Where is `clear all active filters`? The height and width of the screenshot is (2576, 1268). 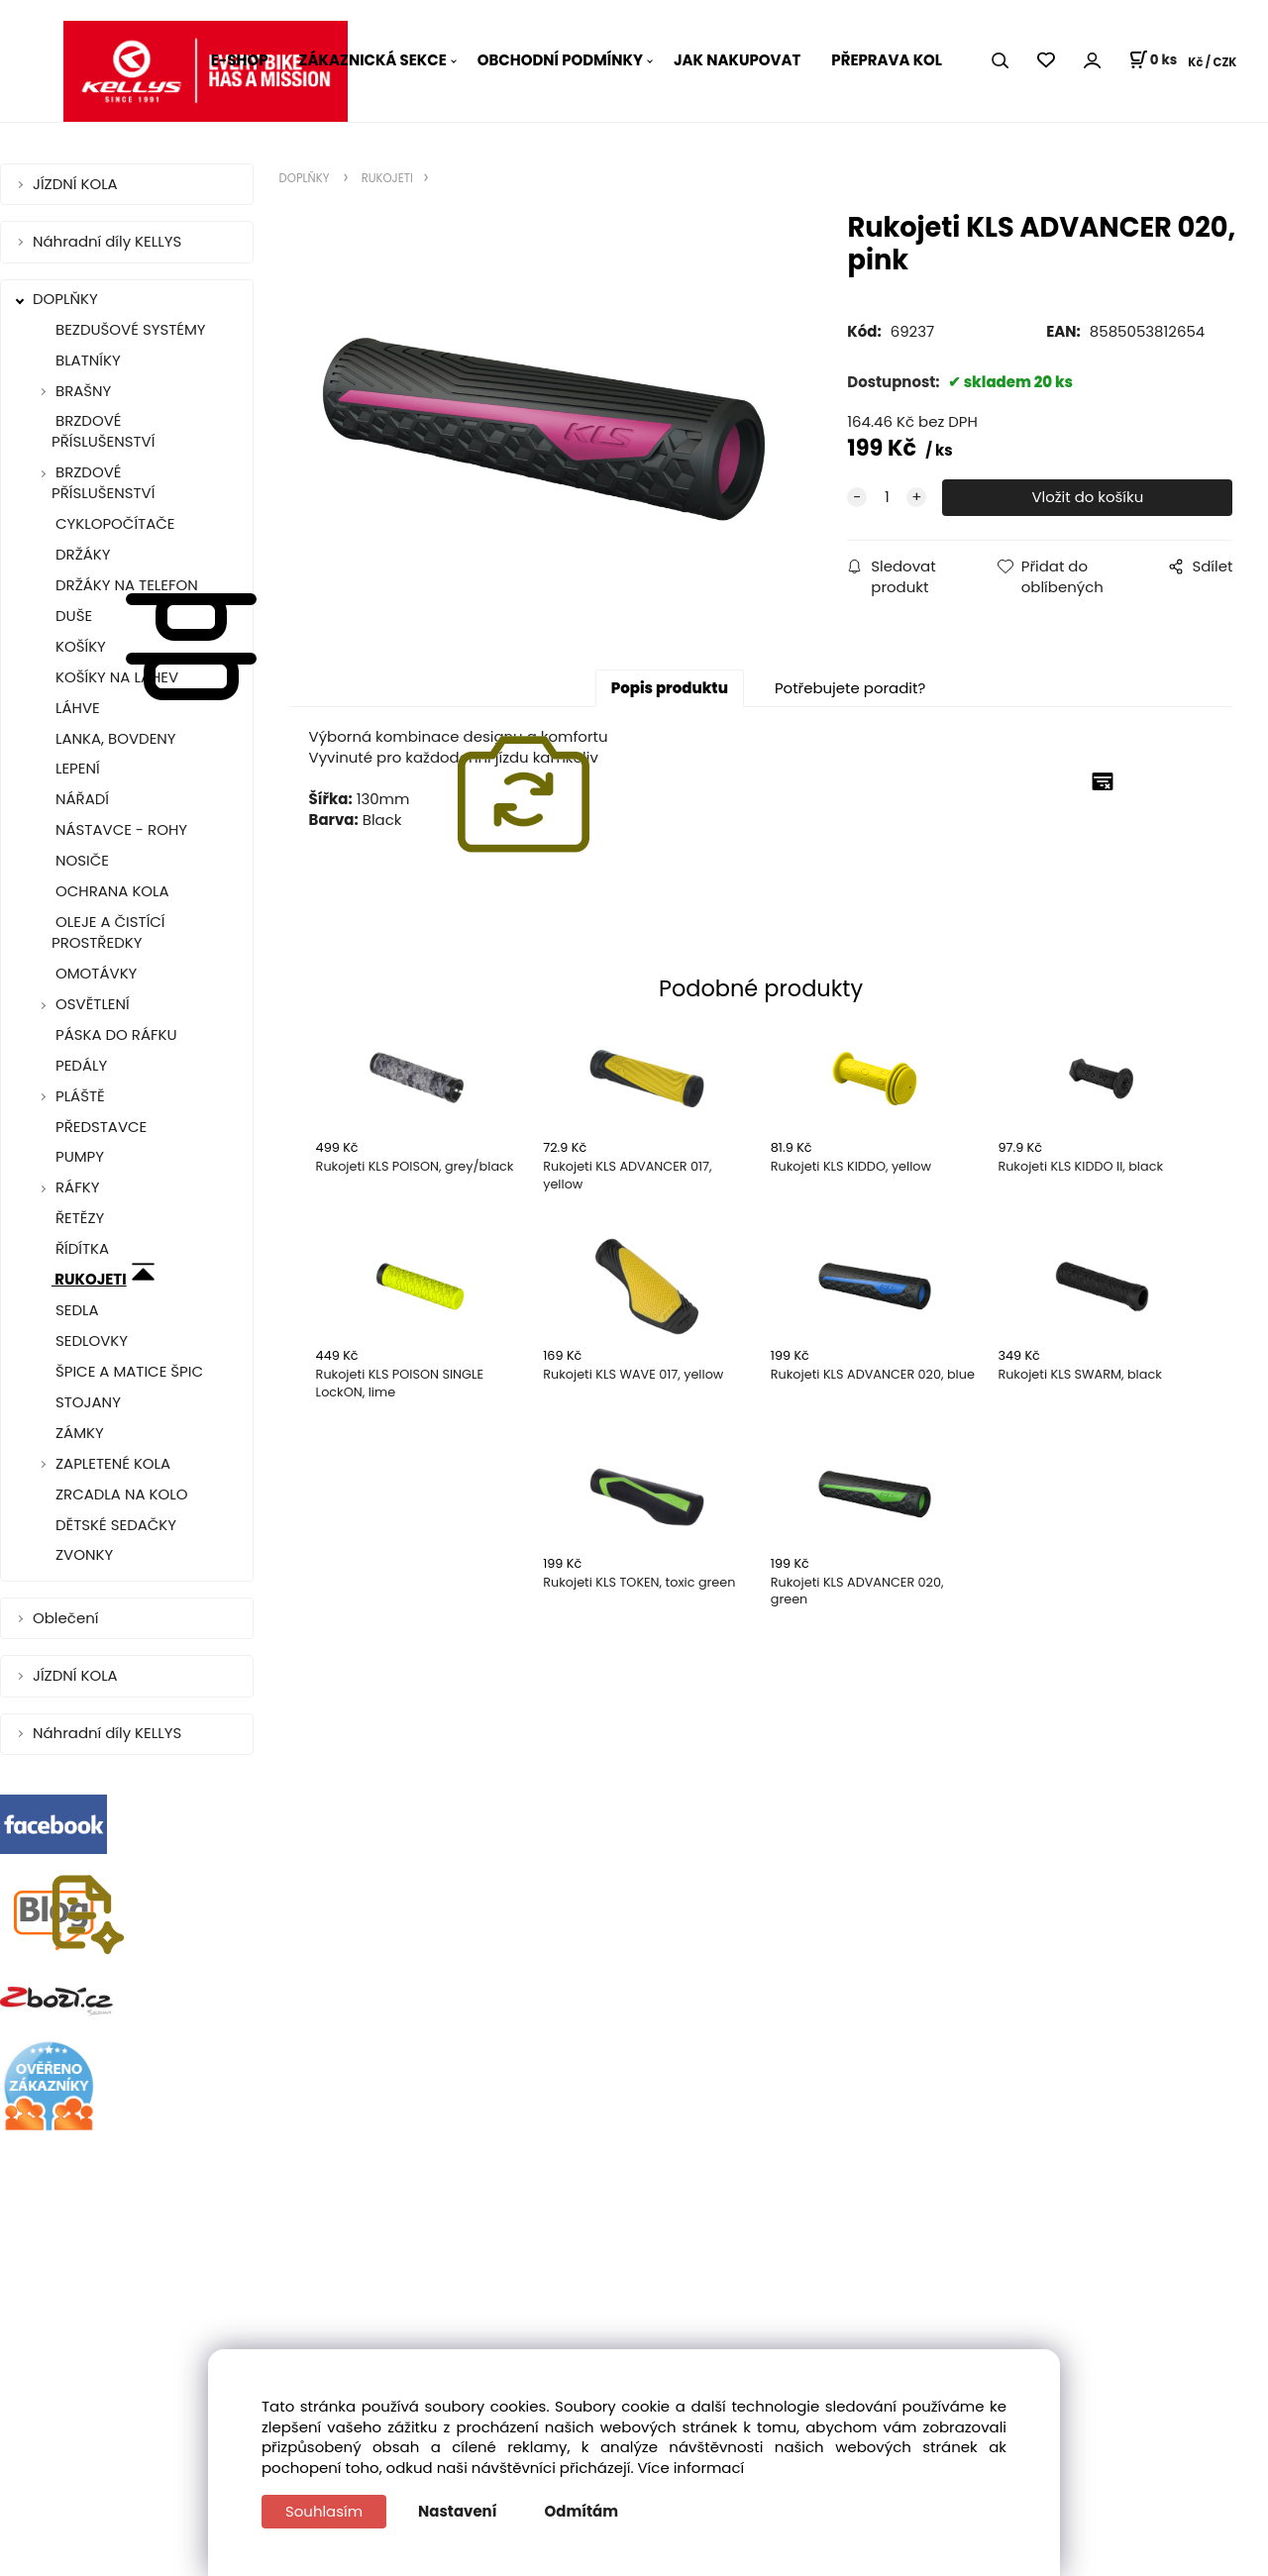
clear all active filters is located at coordinates (1103, 781).